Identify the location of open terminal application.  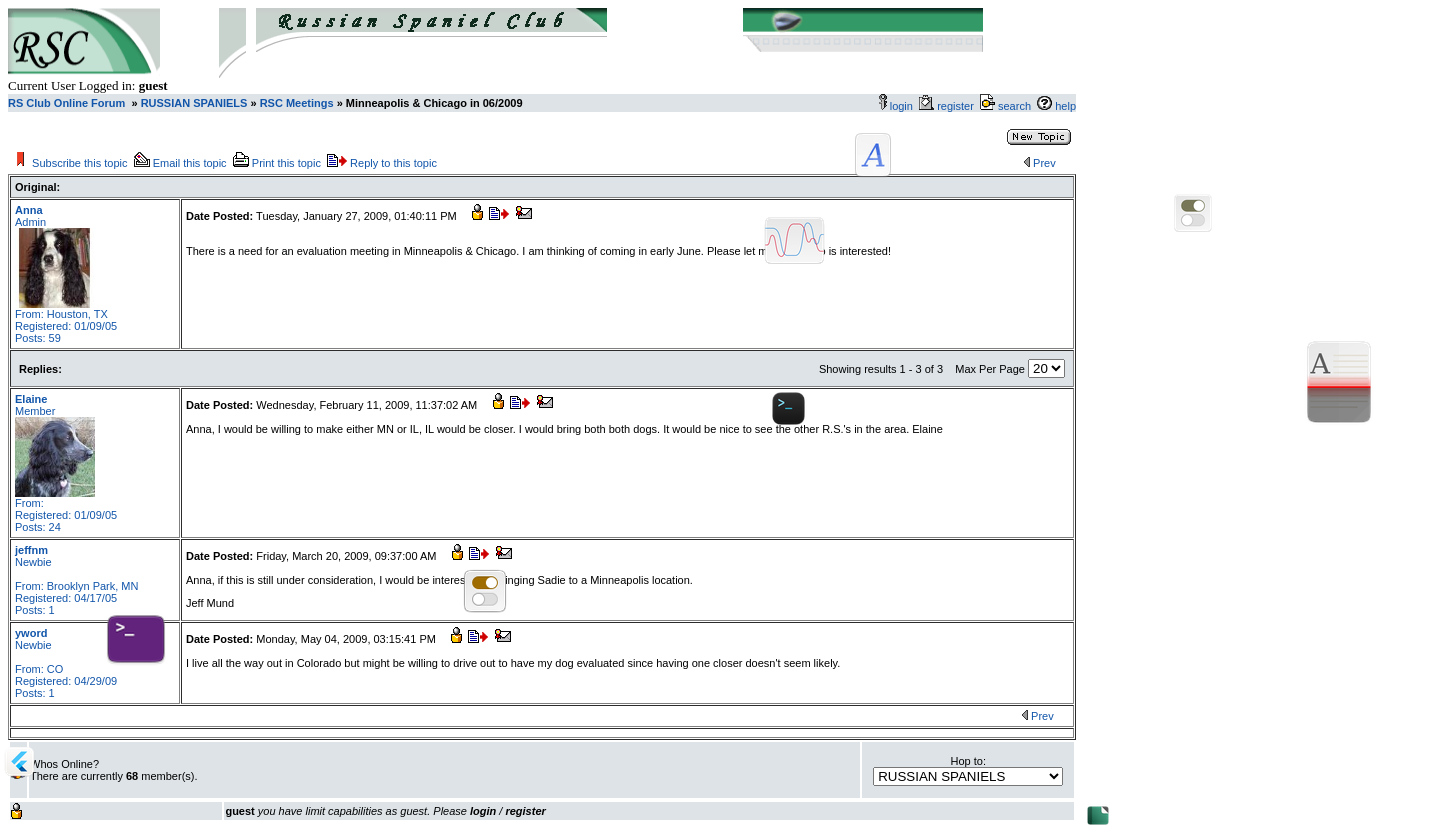
(788, 408).